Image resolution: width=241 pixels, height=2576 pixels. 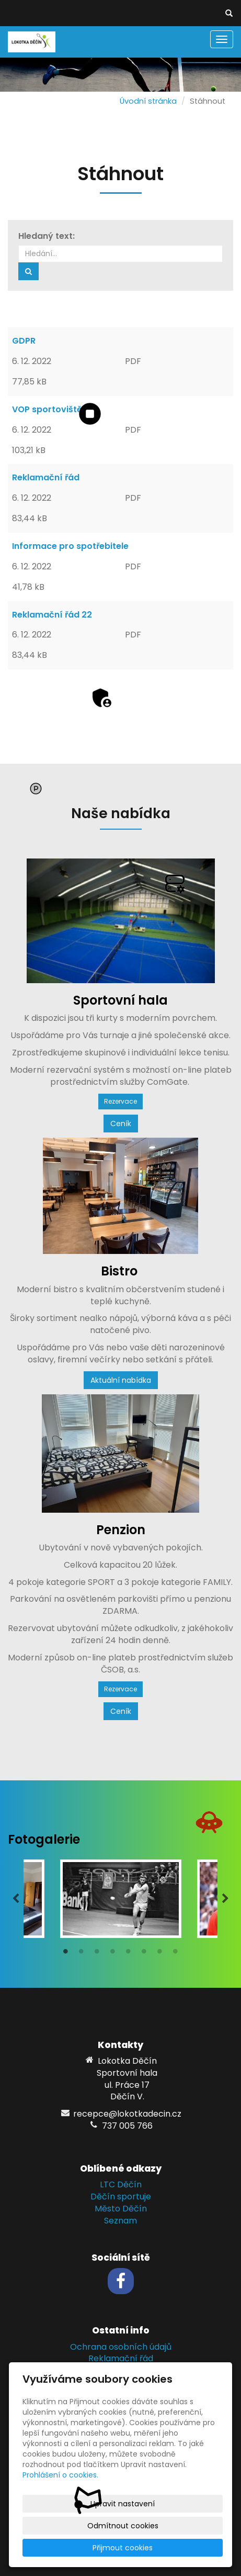 What do you see at coordinates (90, 414) in the screenshot?
I see `stop media playback` at bounding box center [90, 414].